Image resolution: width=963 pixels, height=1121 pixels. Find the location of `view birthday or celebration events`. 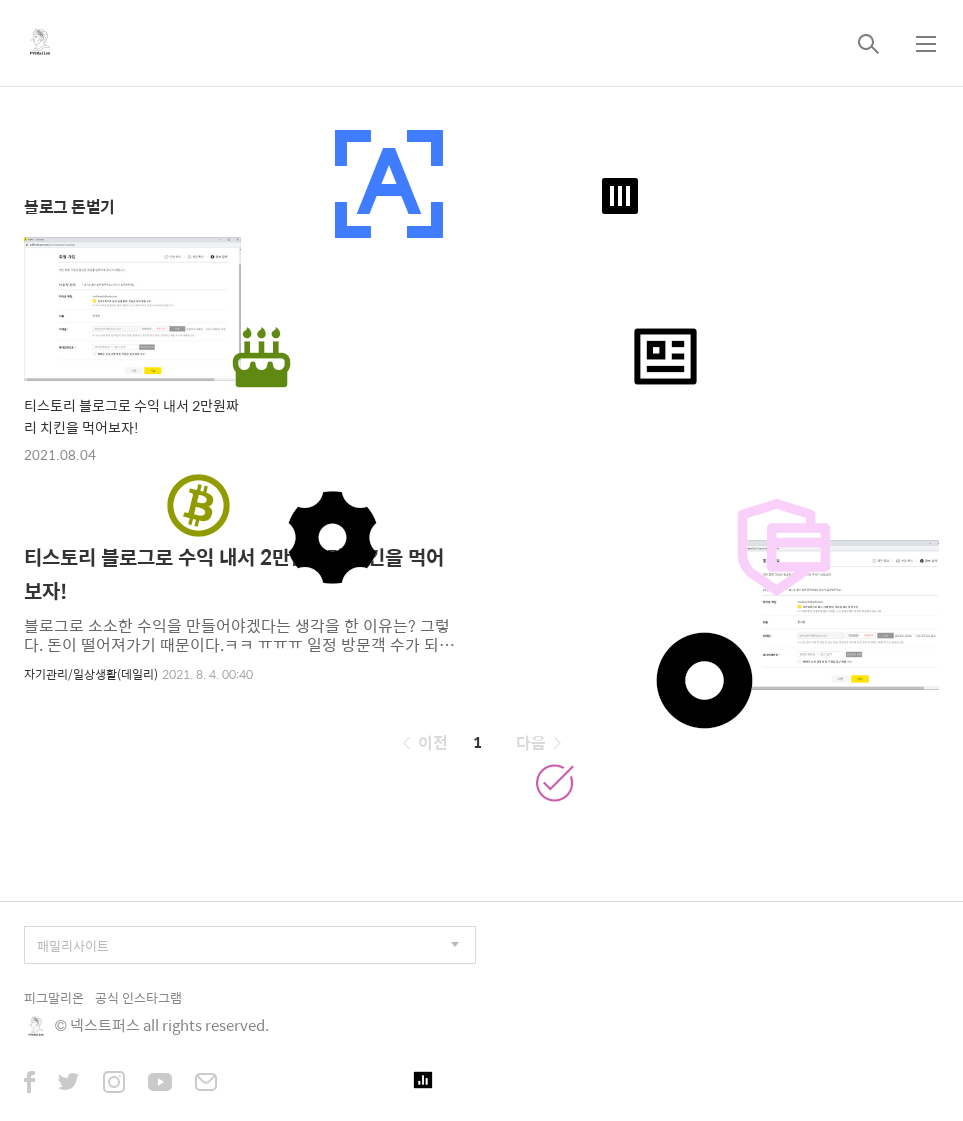

view birthday or celebration events is located at coordinates (261, 358).